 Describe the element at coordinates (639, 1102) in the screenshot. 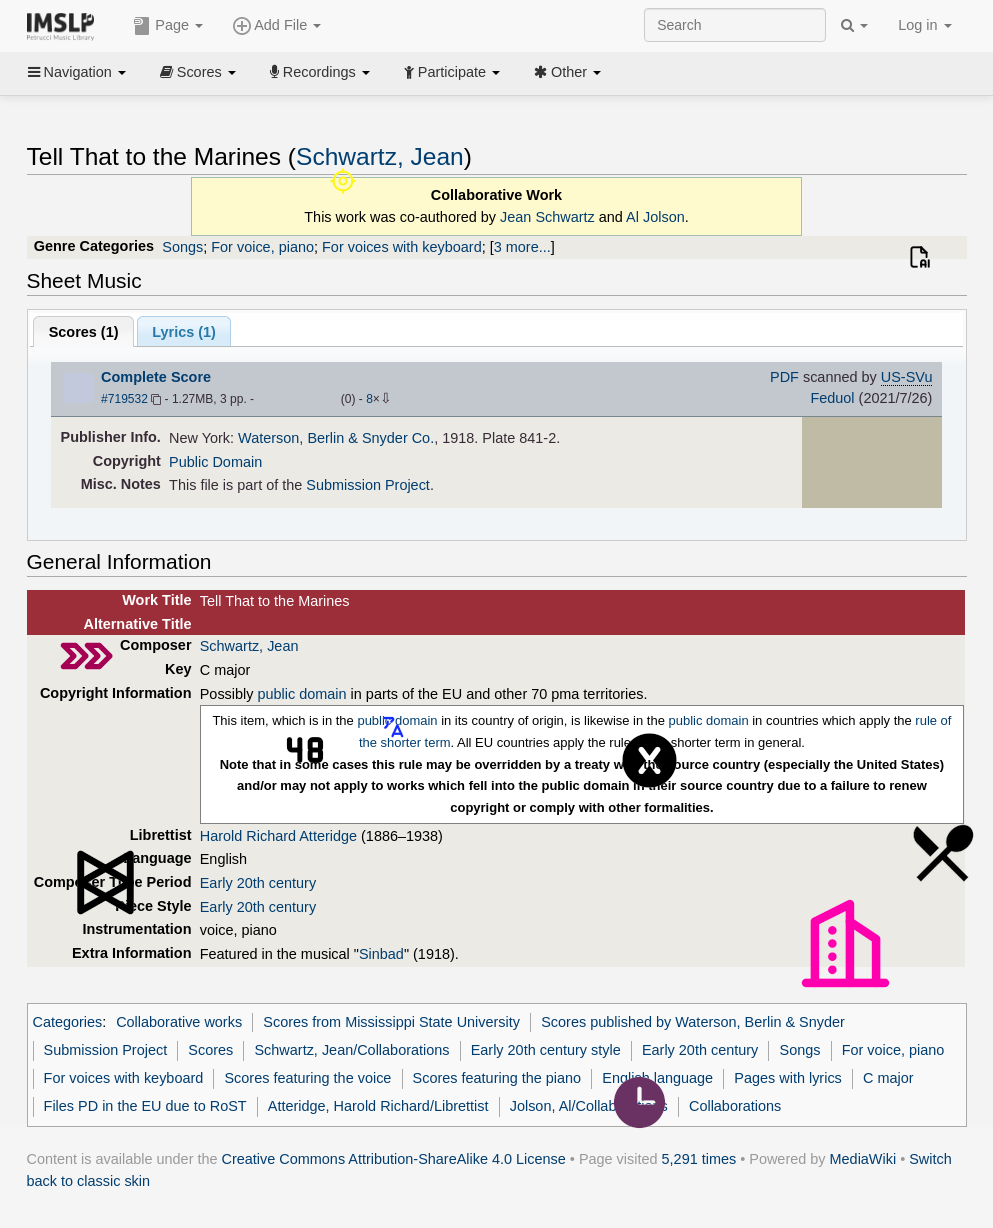

I see `view current time` at that location.